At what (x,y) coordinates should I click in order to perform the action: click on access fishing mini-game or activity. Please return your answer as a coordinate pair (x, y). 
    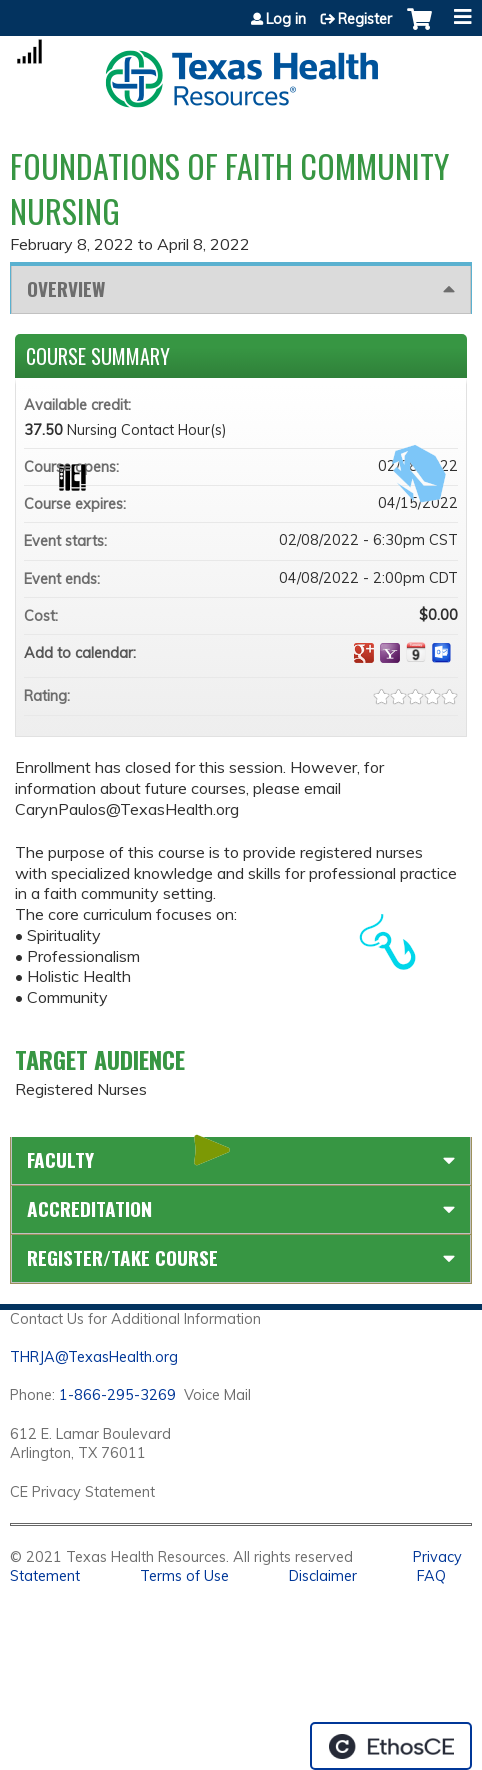
    Looking at the image, I should click on (388, 942).